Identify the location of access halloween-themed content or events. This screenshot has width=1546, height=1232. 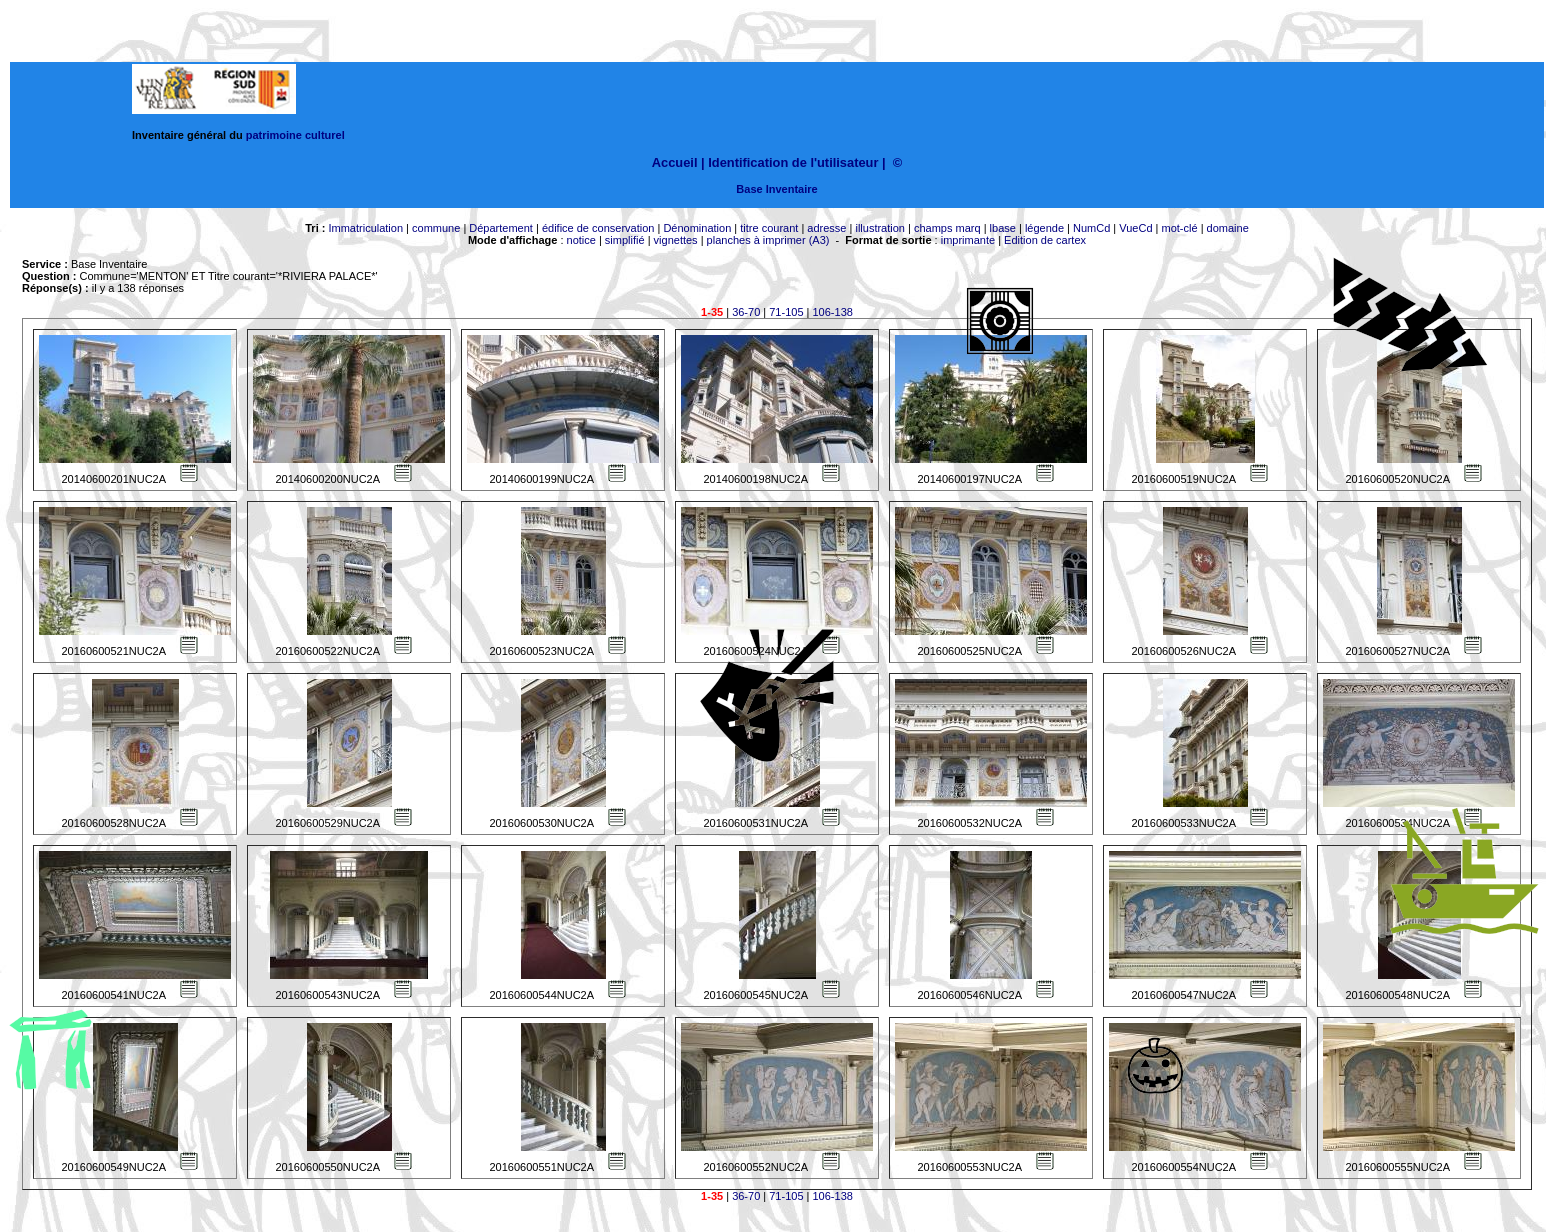
(1155, 1065).